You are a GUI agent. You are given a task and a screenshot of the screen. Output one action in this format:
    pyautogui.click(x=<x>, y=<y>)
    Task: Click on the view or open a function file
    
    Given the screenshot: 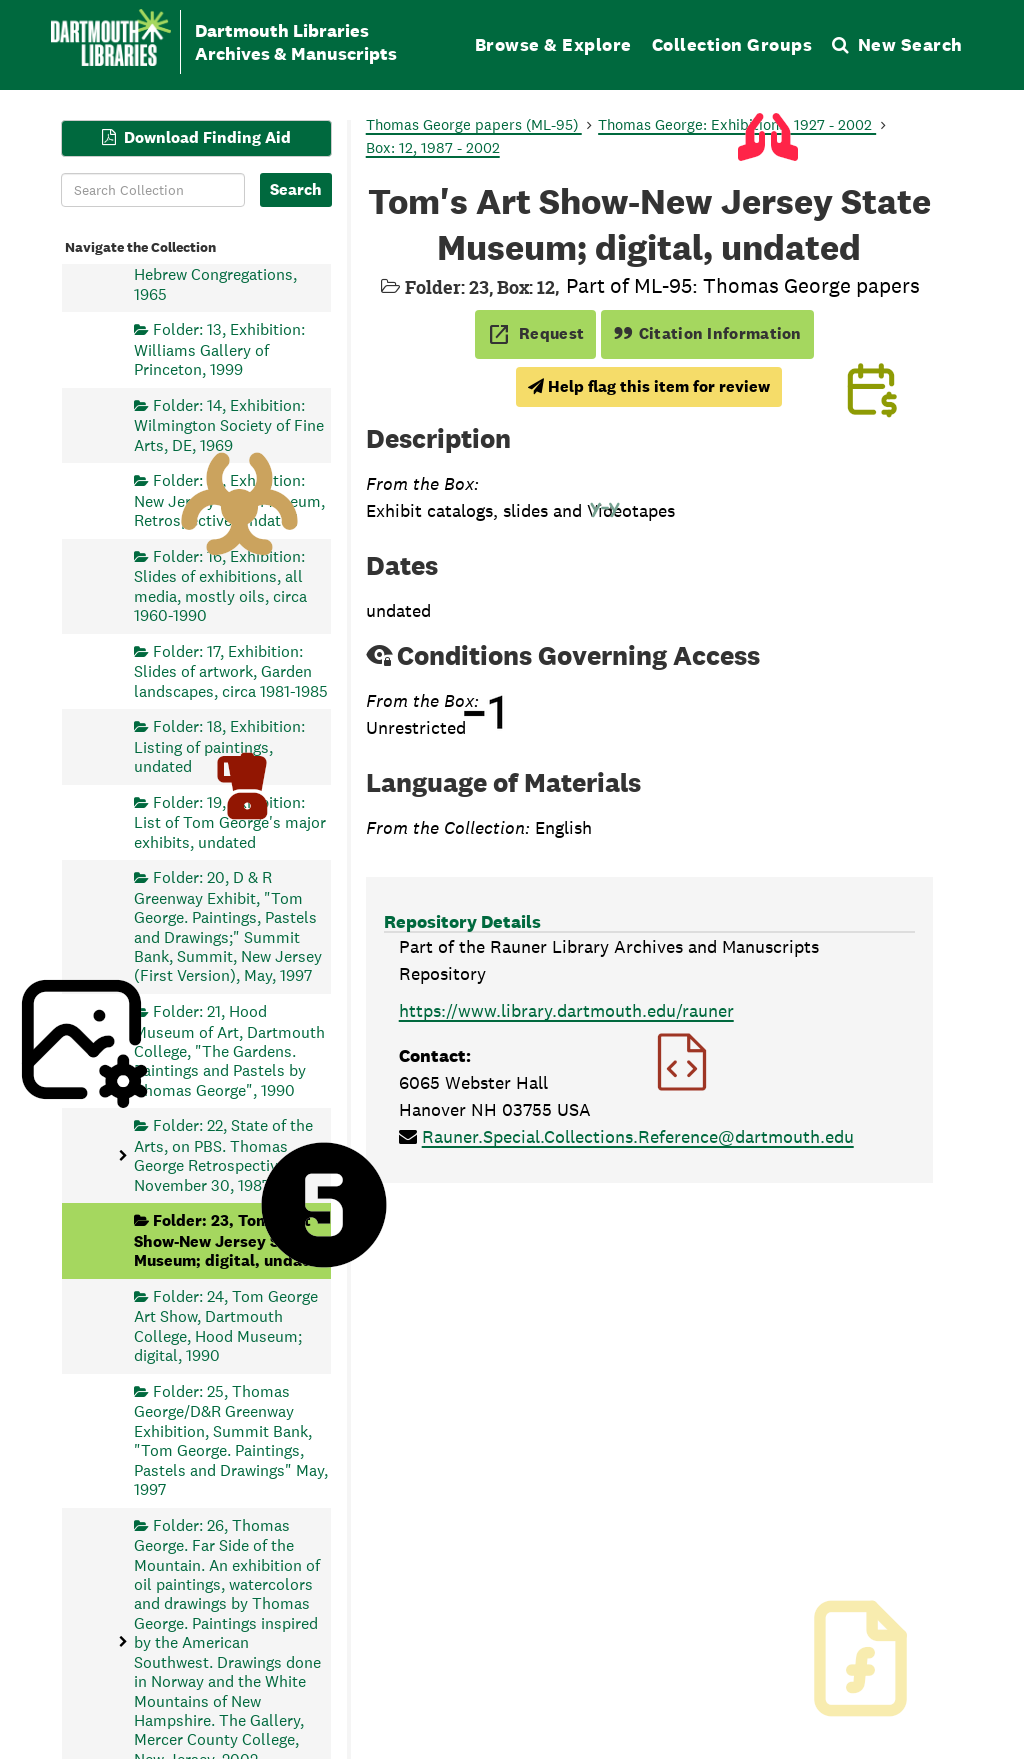 What is the action you would take?
    pyautogui.click(x=860, y=1658)
    